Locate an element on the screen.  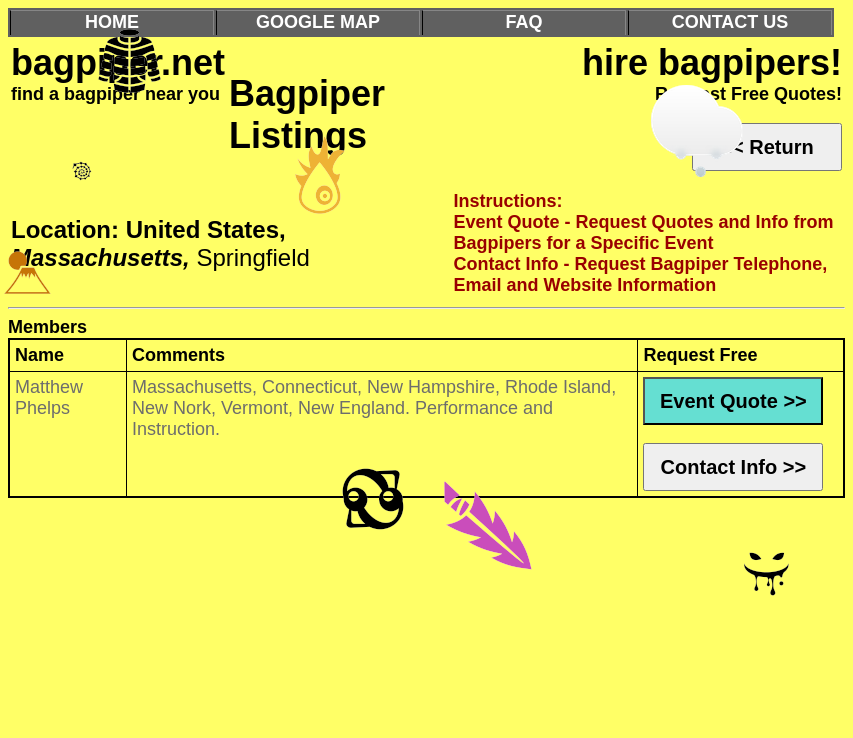
select a spirit or ethereal character class is located at coordinates (320, 175).